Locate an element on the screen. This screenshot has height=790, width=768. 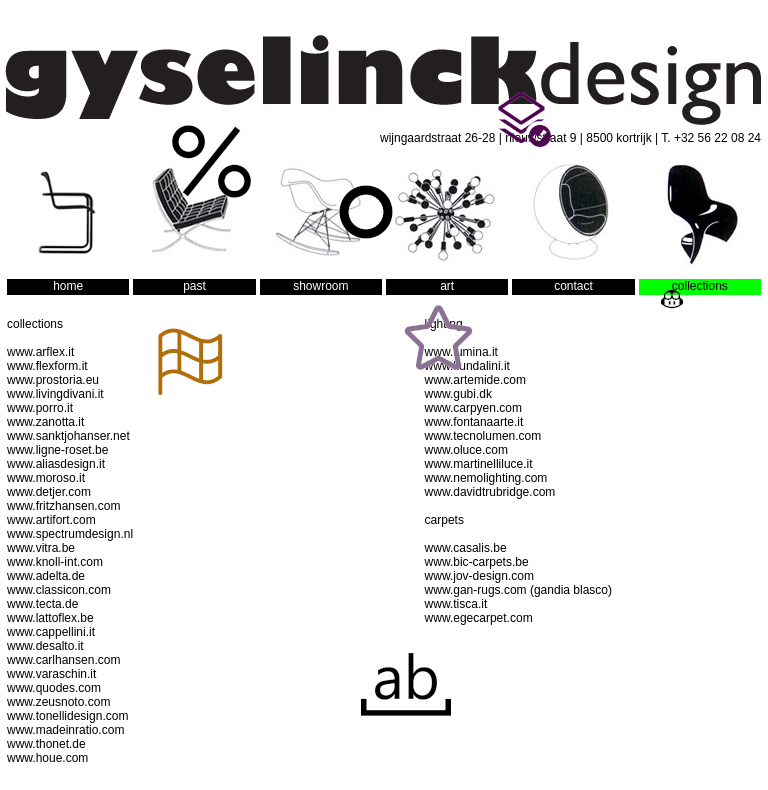
access GitHub Copilot AI assistant is located at coordinates (672, 299).